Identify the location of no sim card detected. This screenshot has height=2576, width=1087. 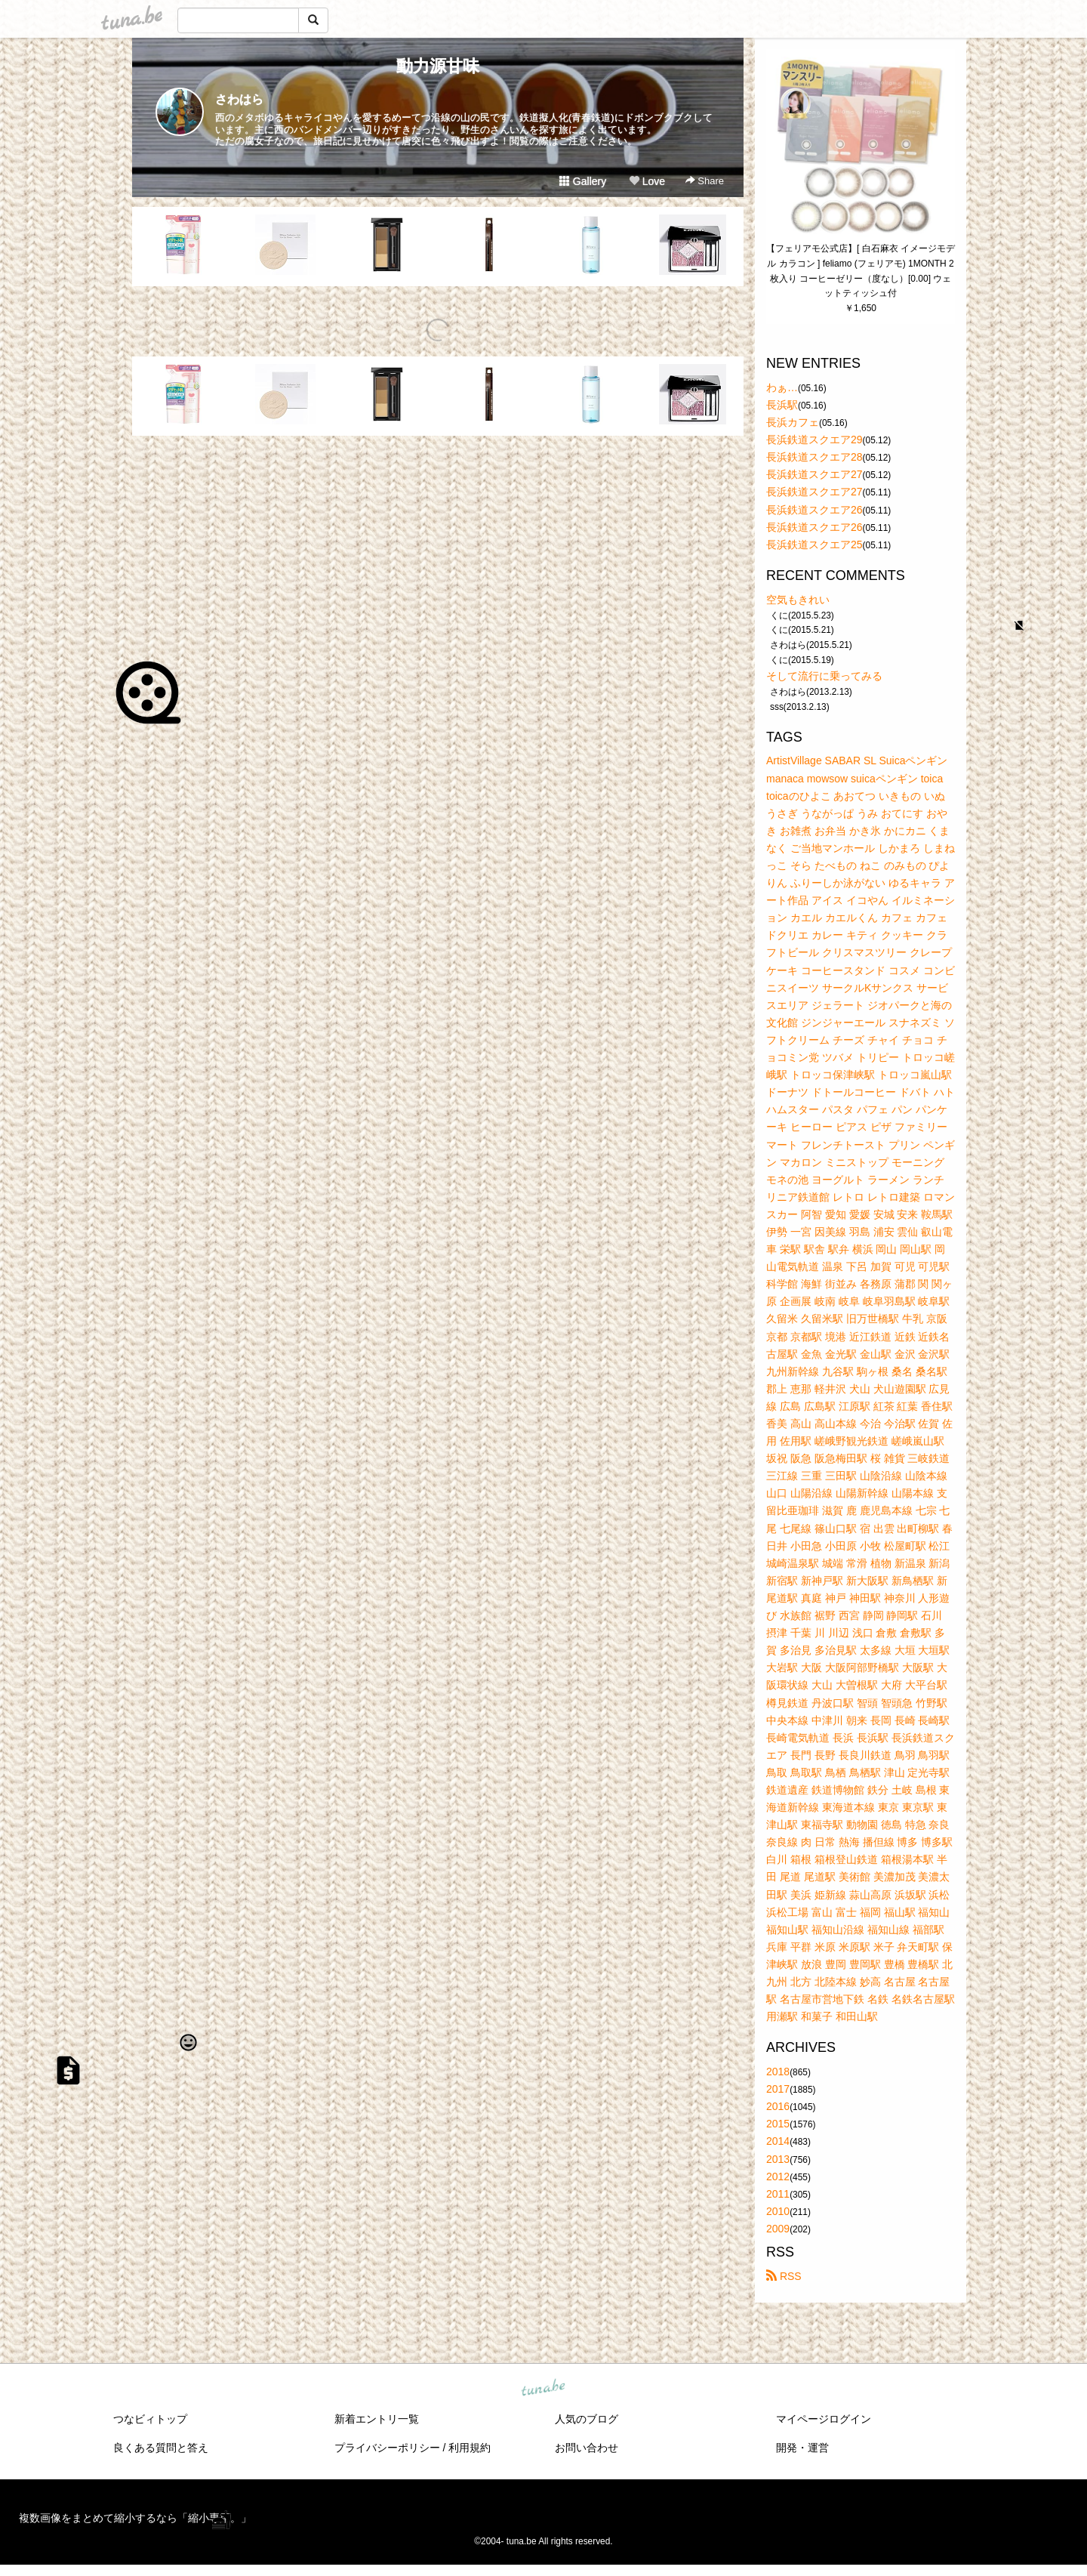
(1019, 625).